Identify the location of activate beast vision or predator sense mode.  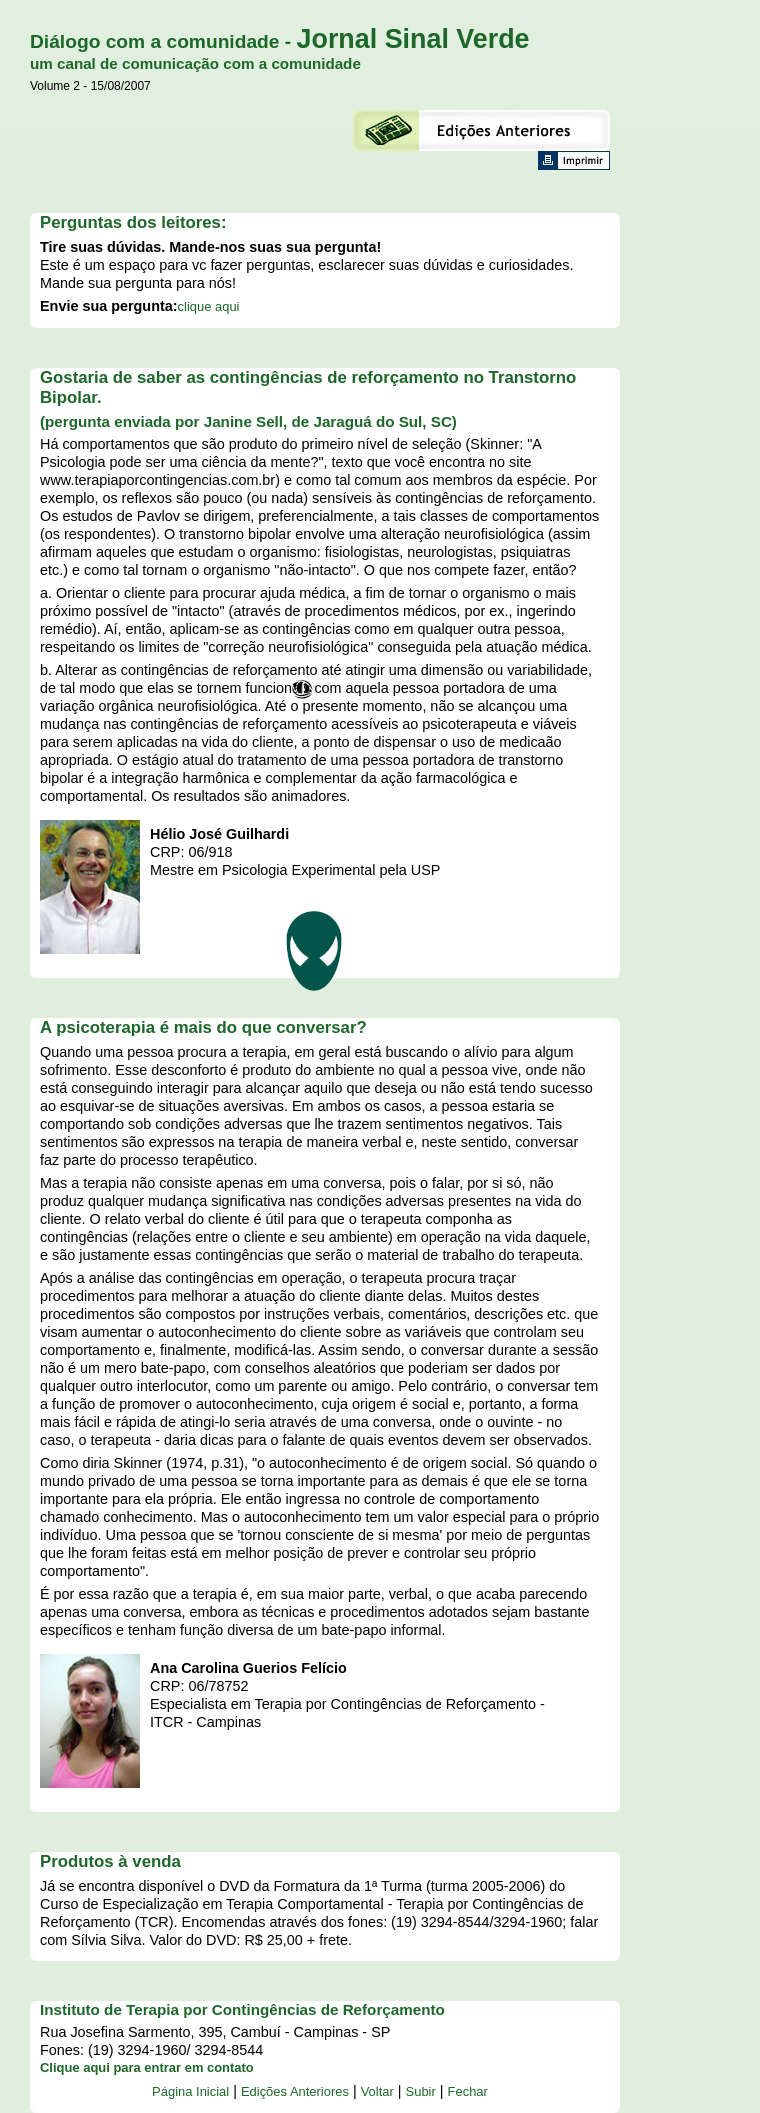
(302, 689).